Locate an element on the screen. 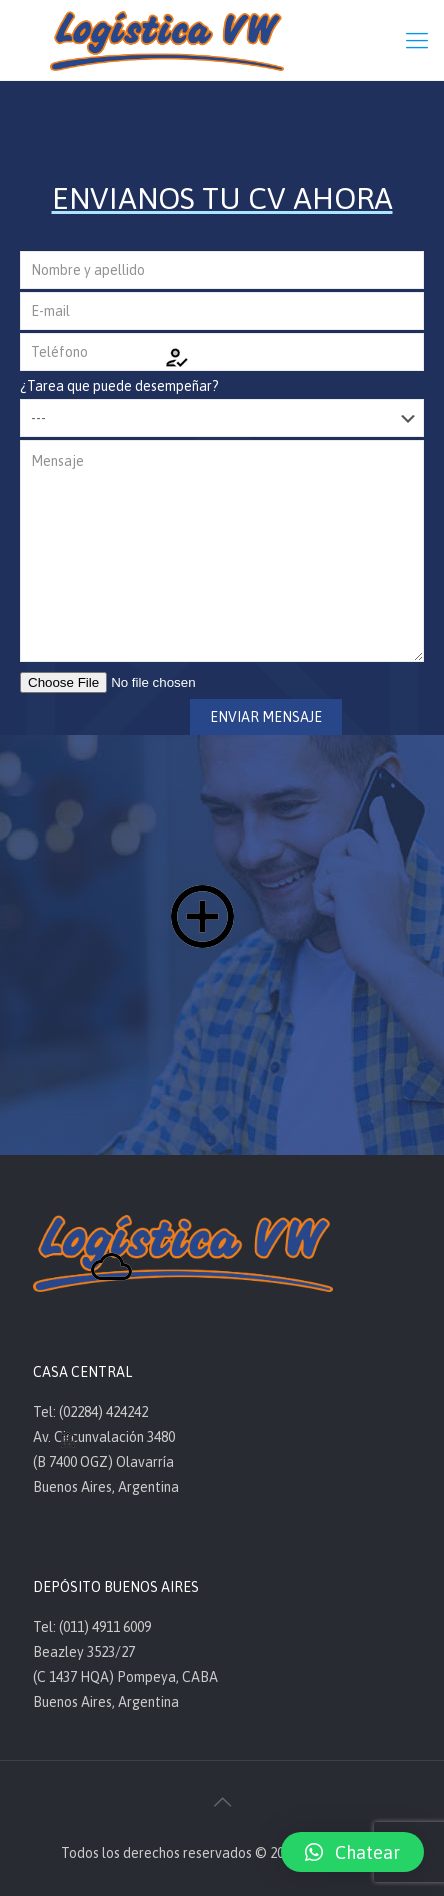  add a new item is located at coordinates (202, 916).